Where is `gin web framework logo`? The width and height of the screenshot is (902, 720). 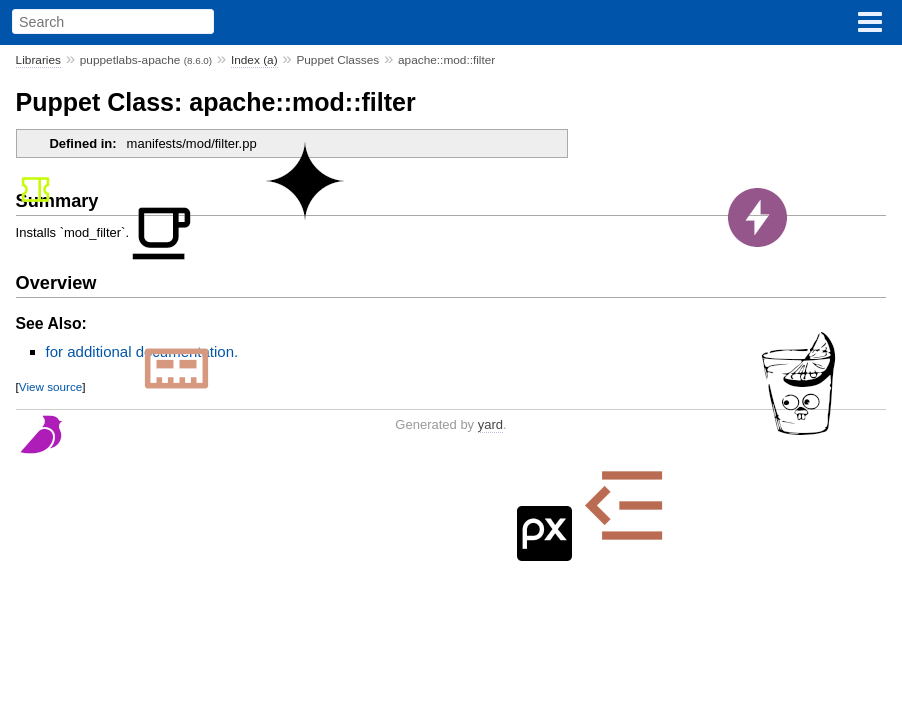
gin web framework logo is located at coordinates (798, 383).